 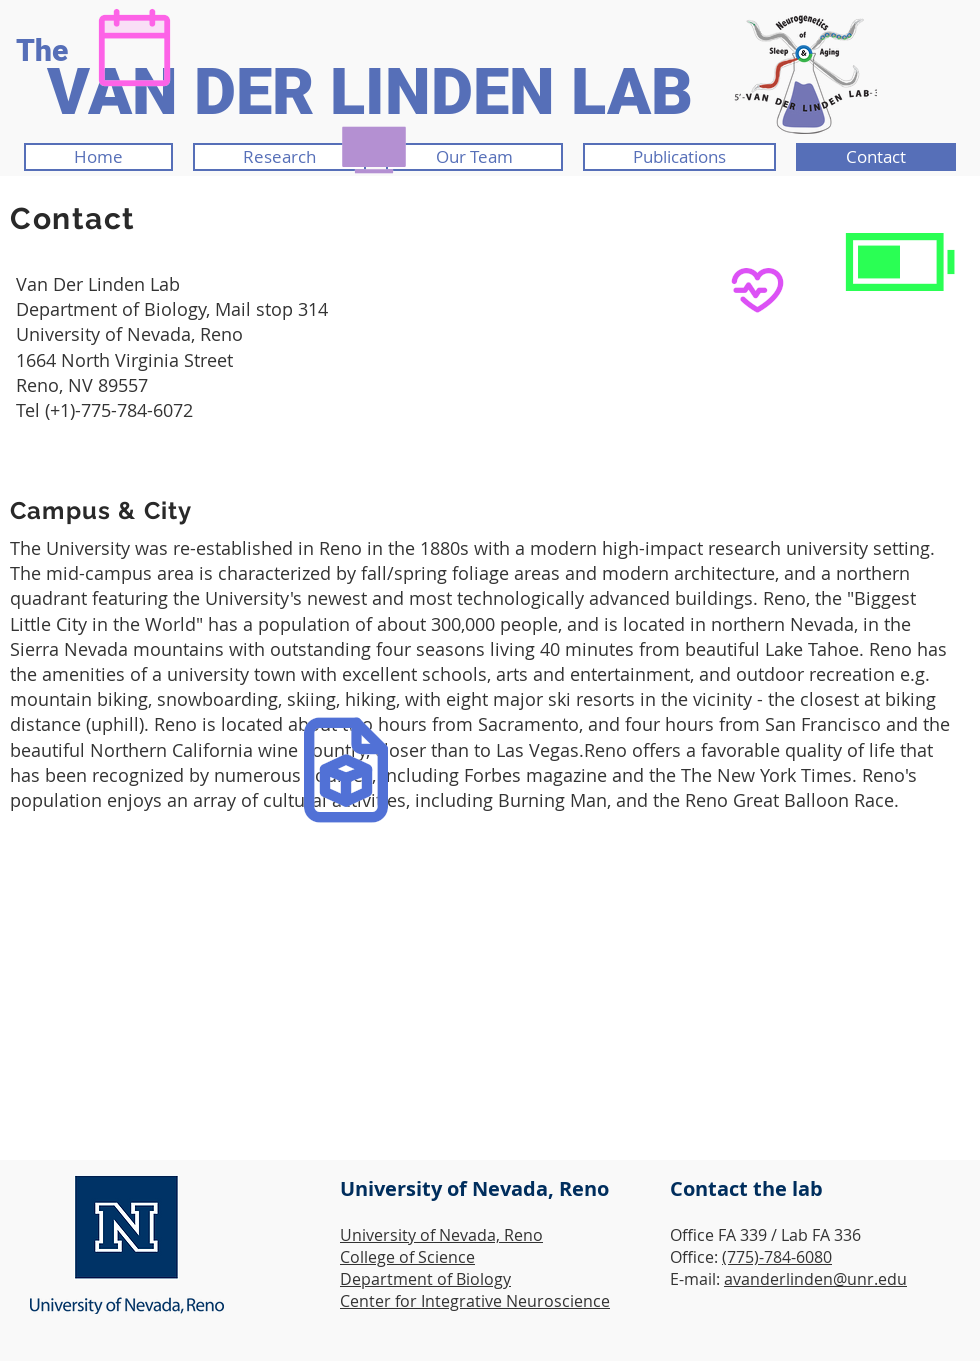 What do you see at coordinates (757, 288) in the screenshot?
I see `view health or fitness data` at bounding box center [757, 288].